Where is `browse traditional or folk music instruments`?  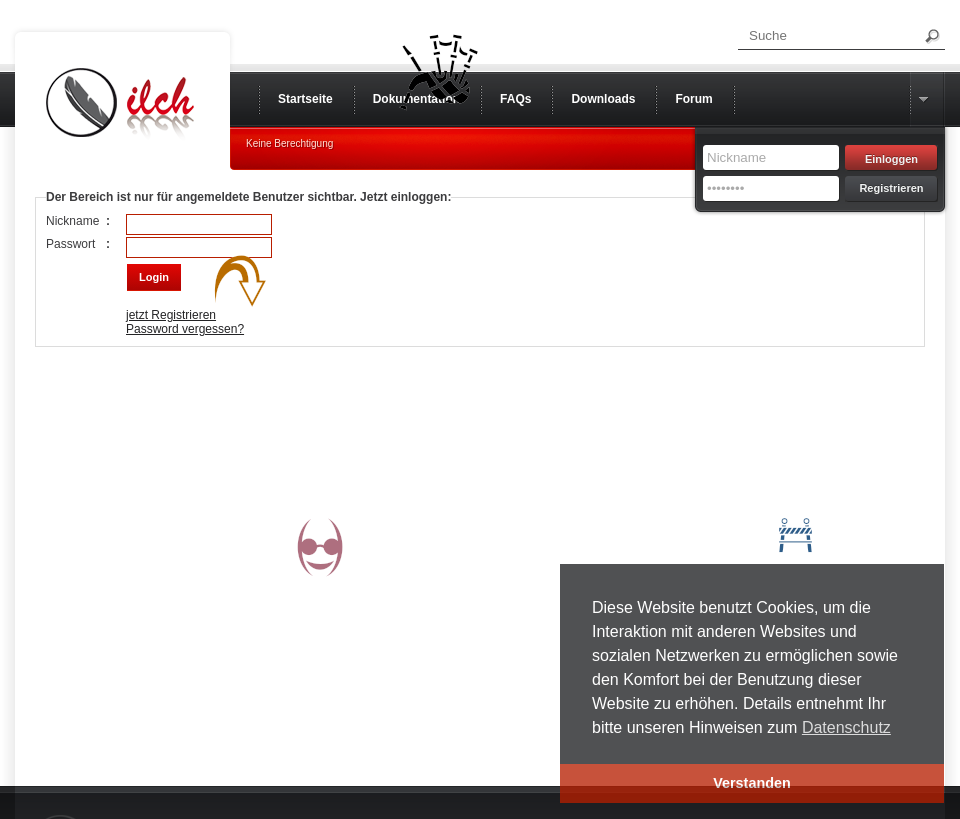 browse traditional or folk music instruments is located at coordinates (438, 72).